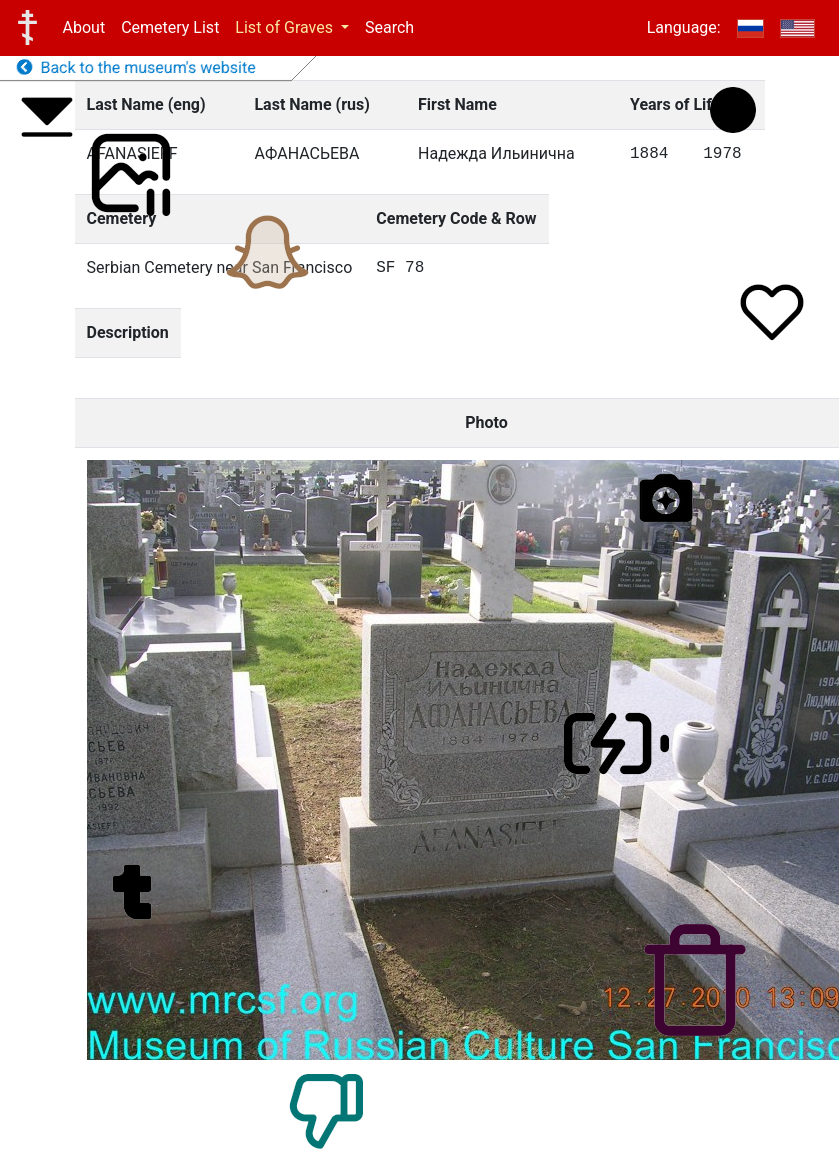 The image size is (839, 1160). What do you see at coordinates (325, 1112) in the screenshot?
I see `dislike or downvote content` at bounding box center [325, 1112].